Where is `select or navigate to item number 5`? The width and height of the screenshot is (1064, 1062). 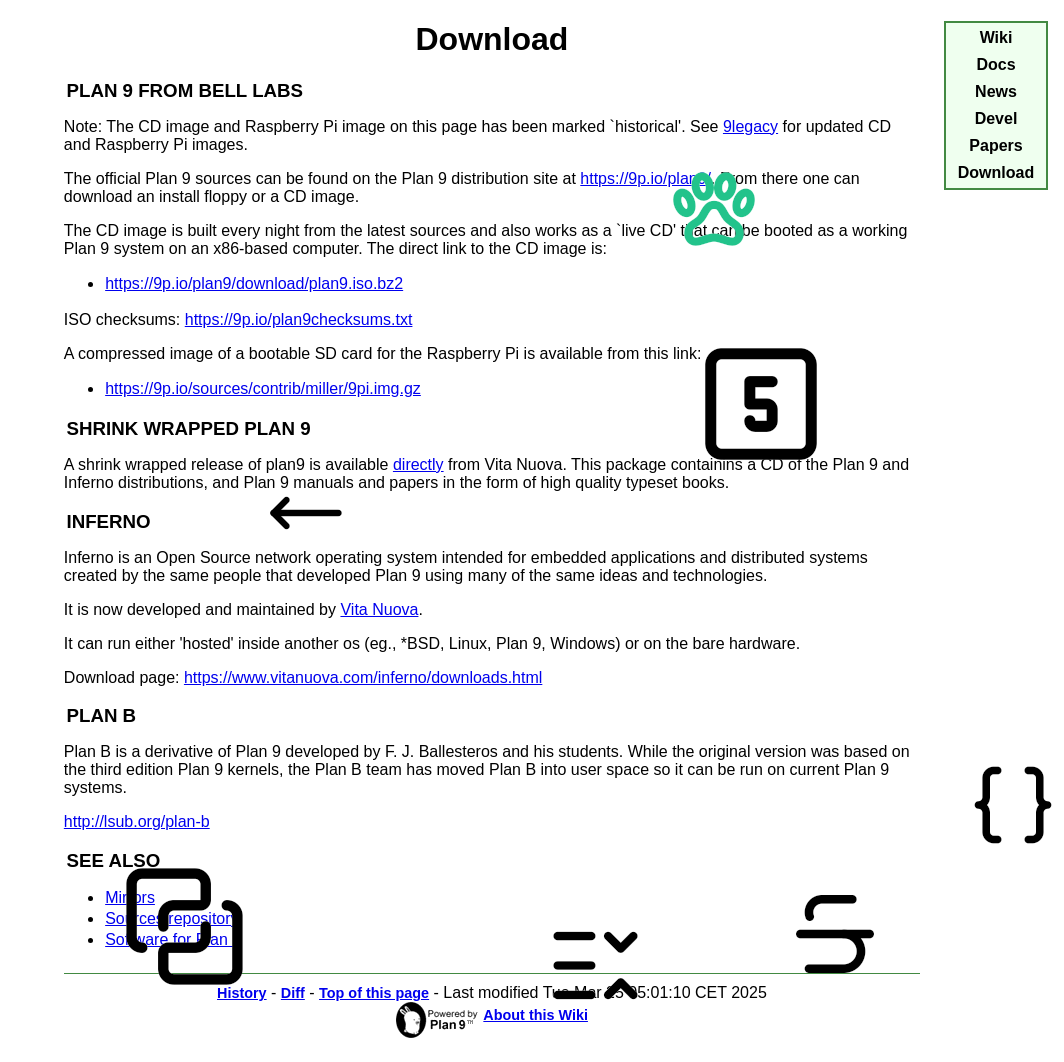 select or navigate to item number 5 is located at coordinates (761, 404).